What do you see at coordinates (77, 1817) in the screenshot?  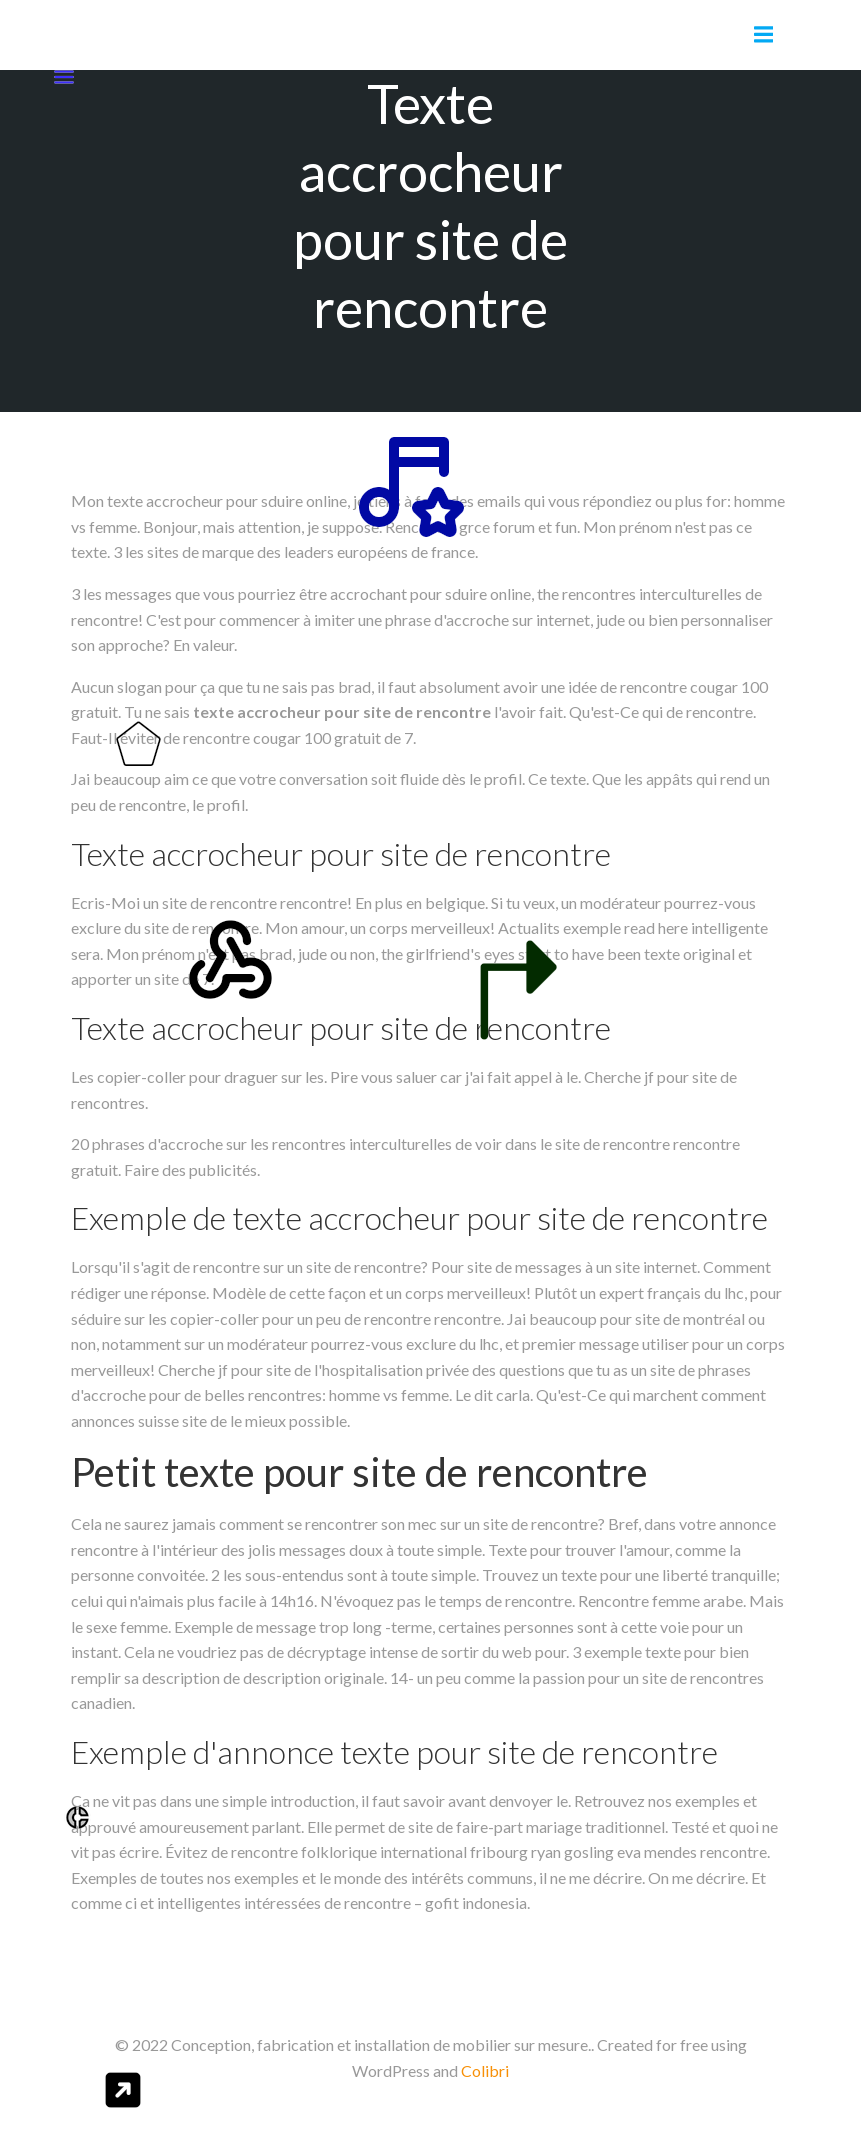 I see `view analytics or statistics breakdown` at bounding box center [77, 1817].